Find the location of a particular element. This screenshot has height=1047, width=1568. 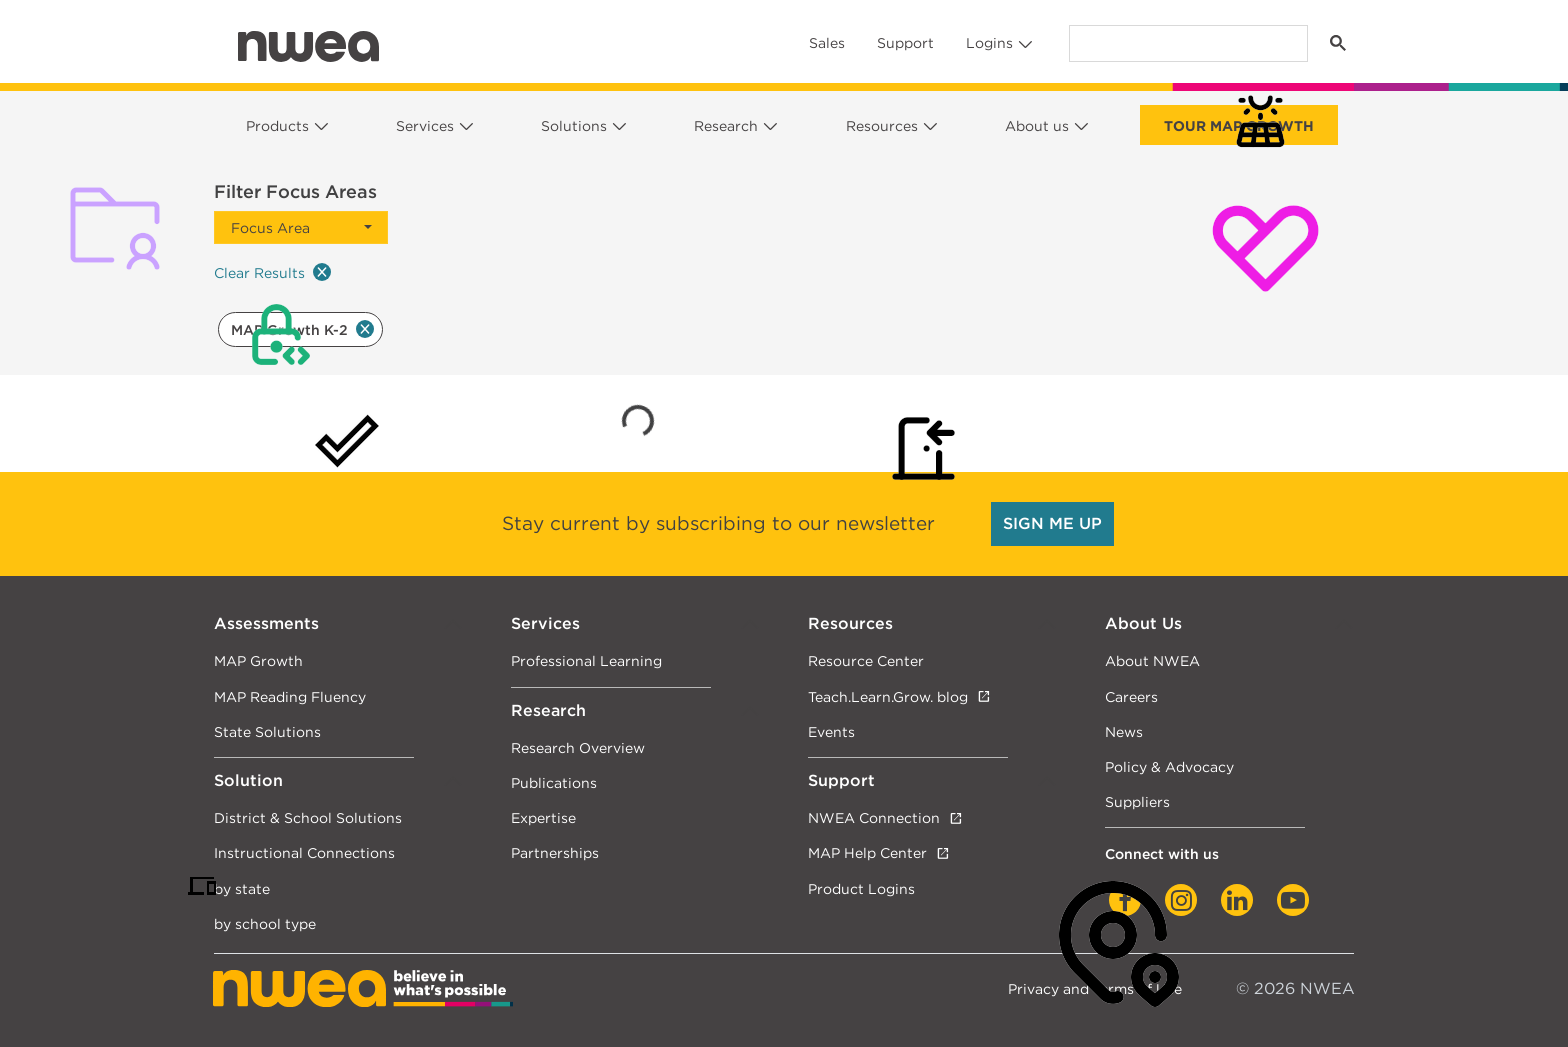

access user-specific files is located at coordinates (115, 225).